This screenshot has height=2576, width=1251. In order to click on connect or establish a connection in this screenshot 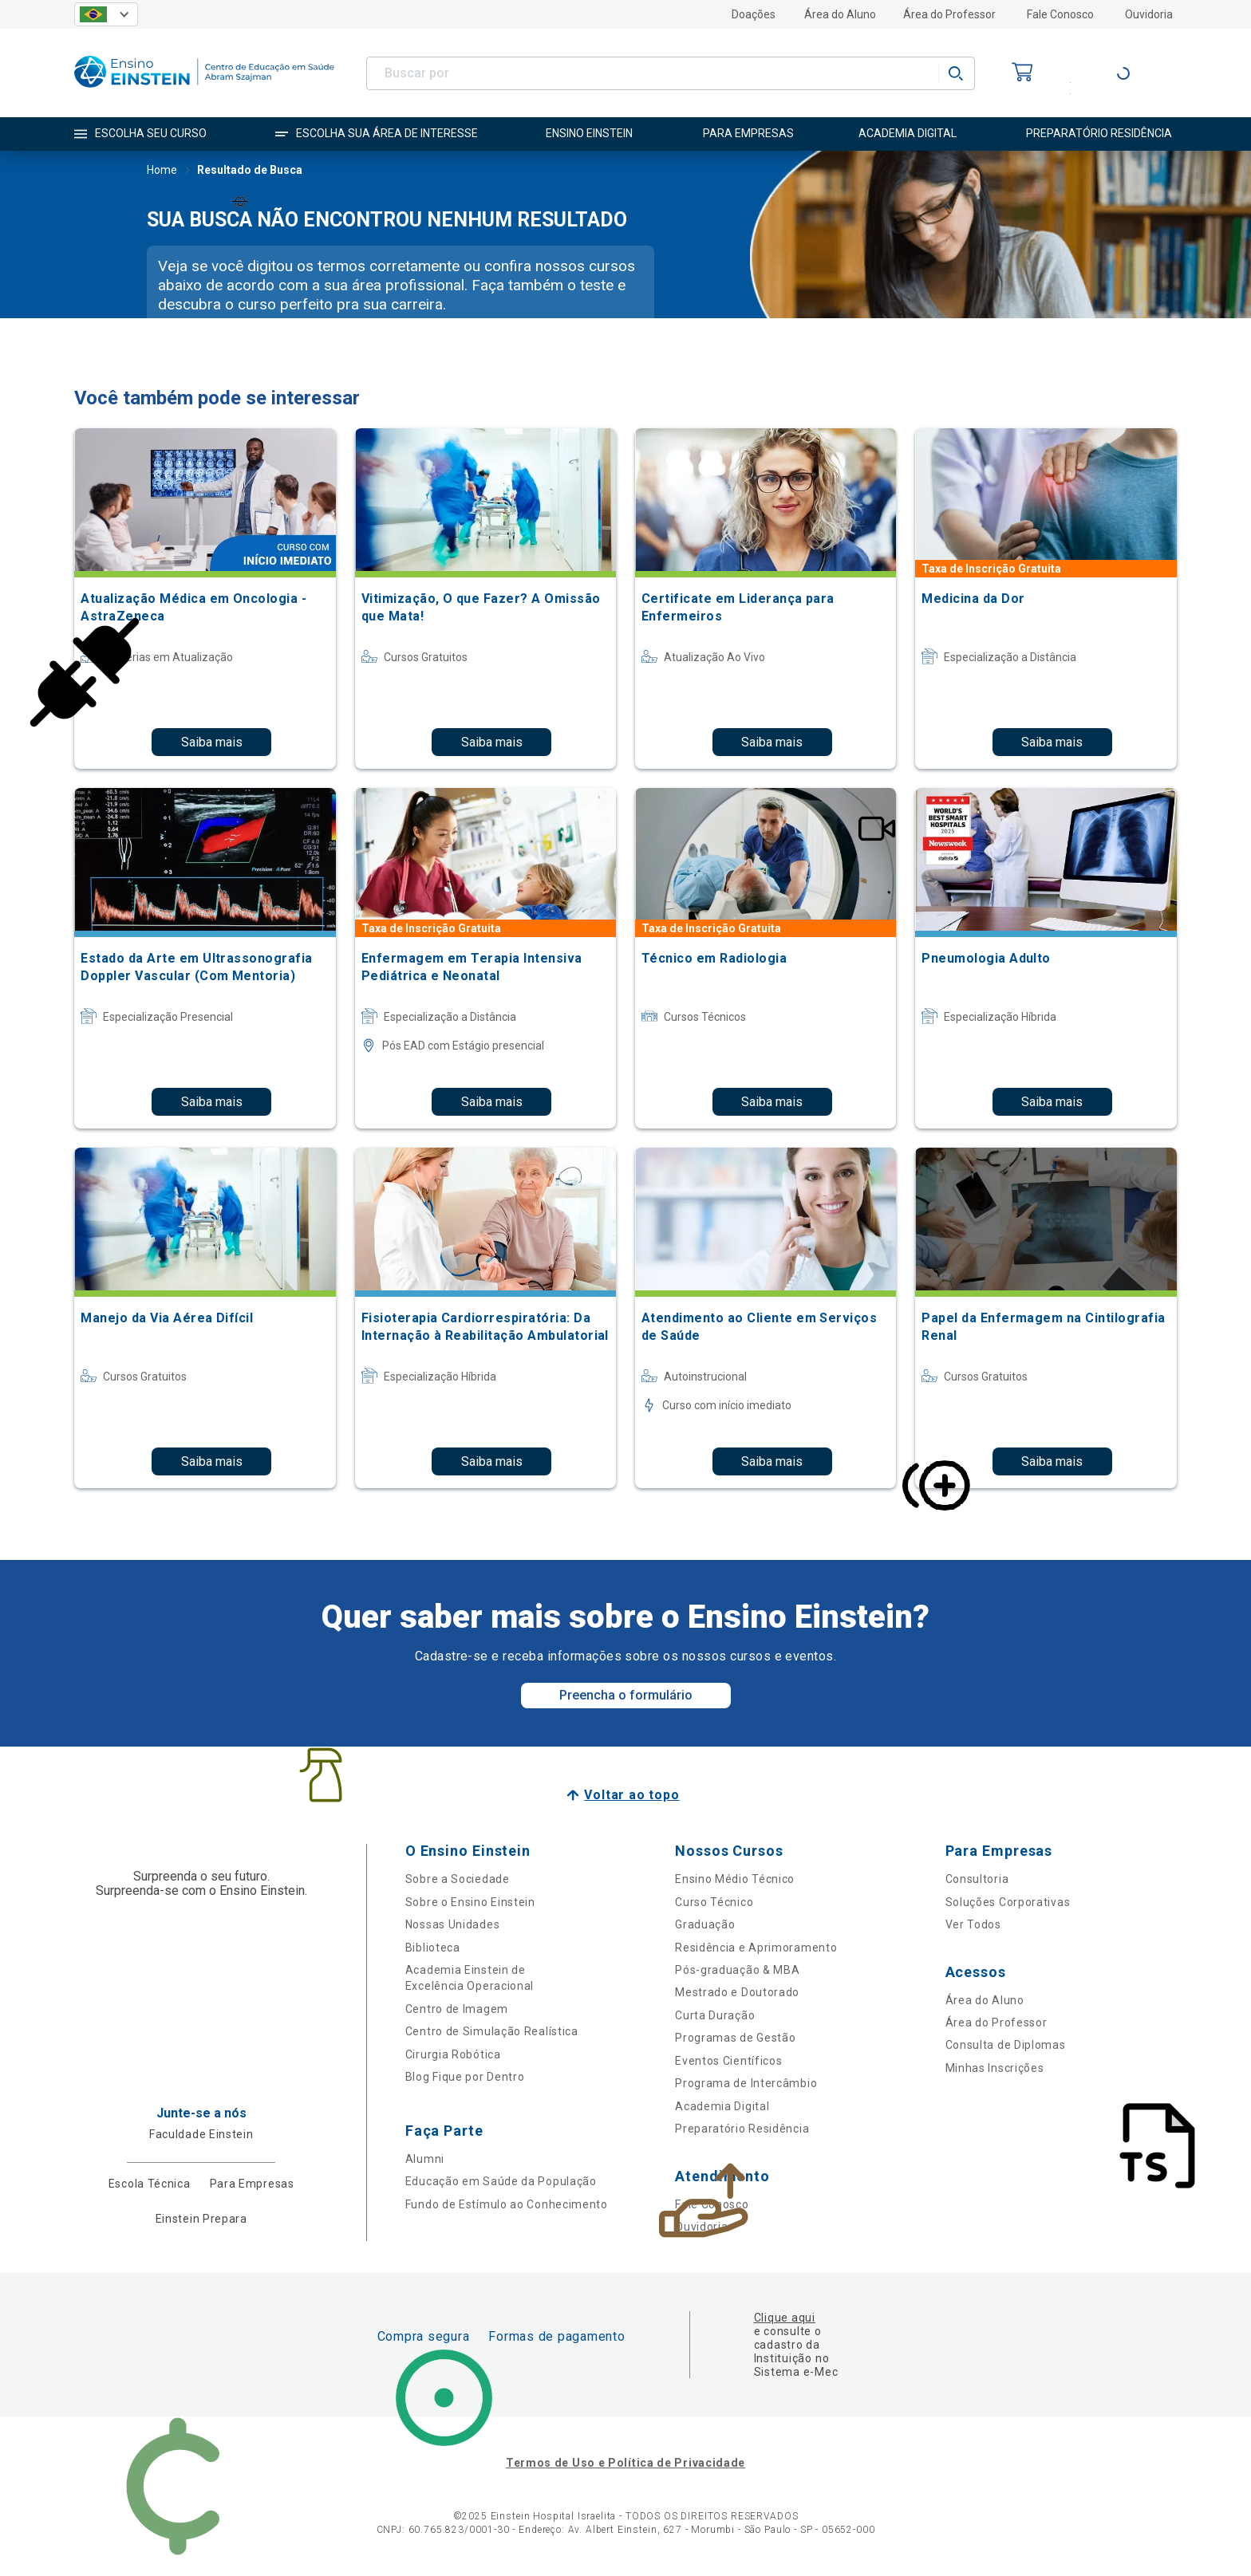, I will do `click(85, 672)`.